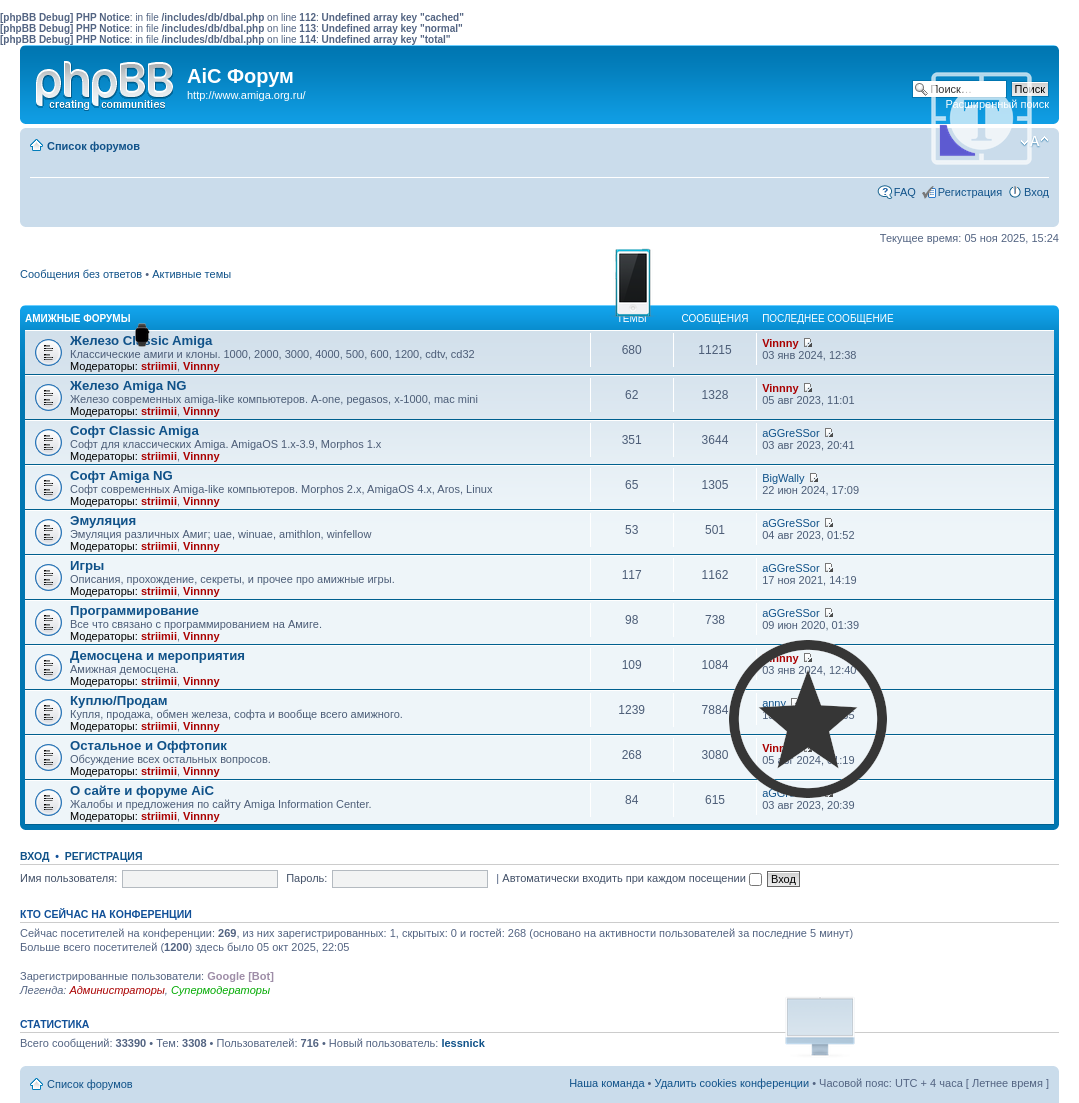 This screenshot has height=1103, width=1079. Describe the element at coordinates (981, 118) in the screenshot. I see `access text generator tools in iMovie` at that location.